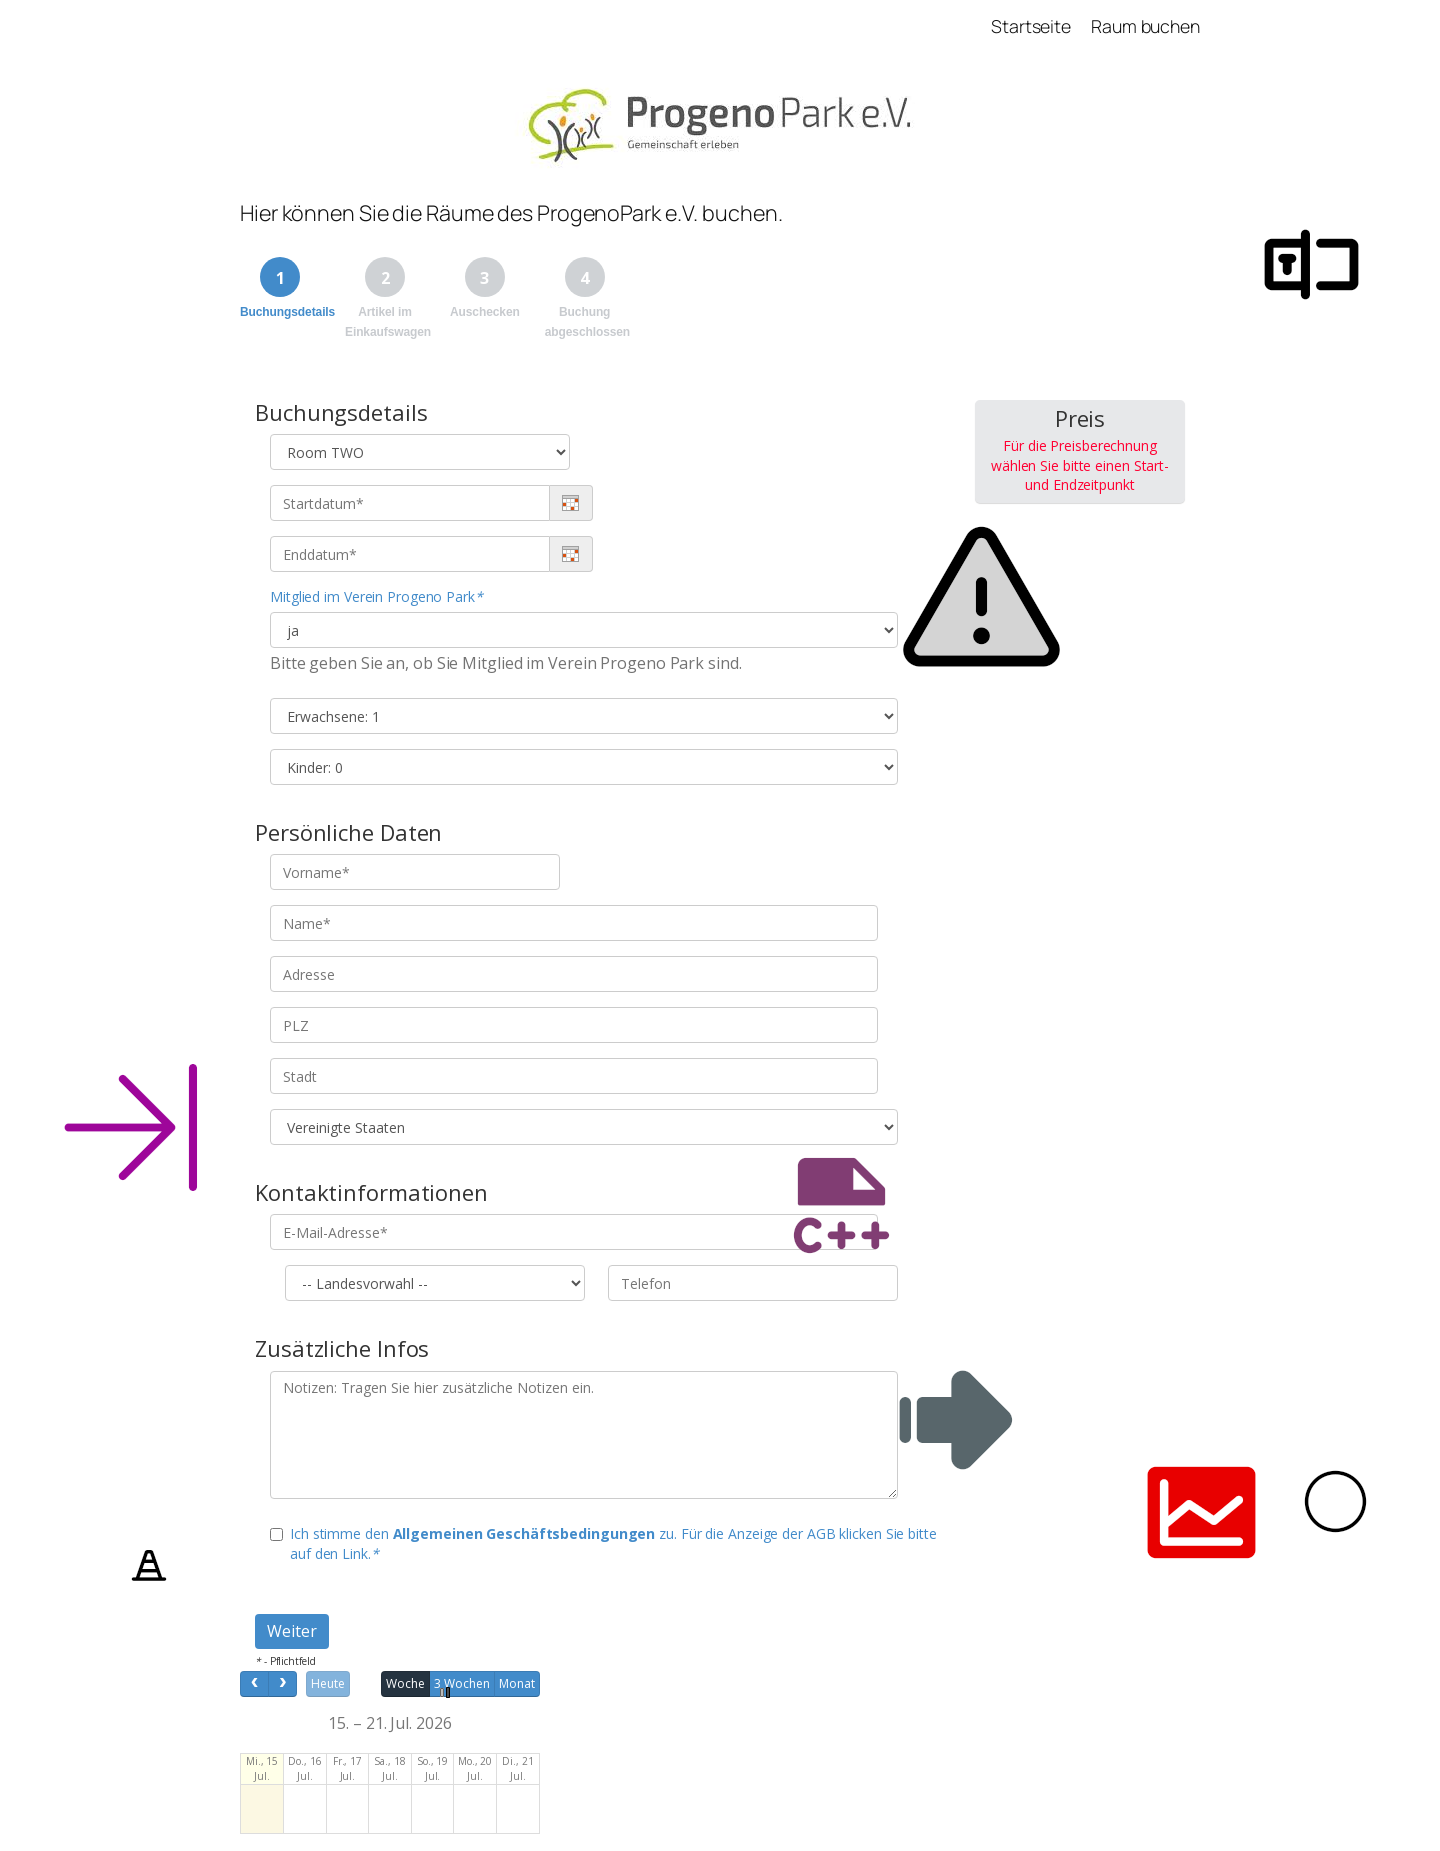 The width and height of the screenshot is (1440, 1851). Describe the element at coordinates (841, 1209) in the screenshot. I see `a C++ source code file` at that location.